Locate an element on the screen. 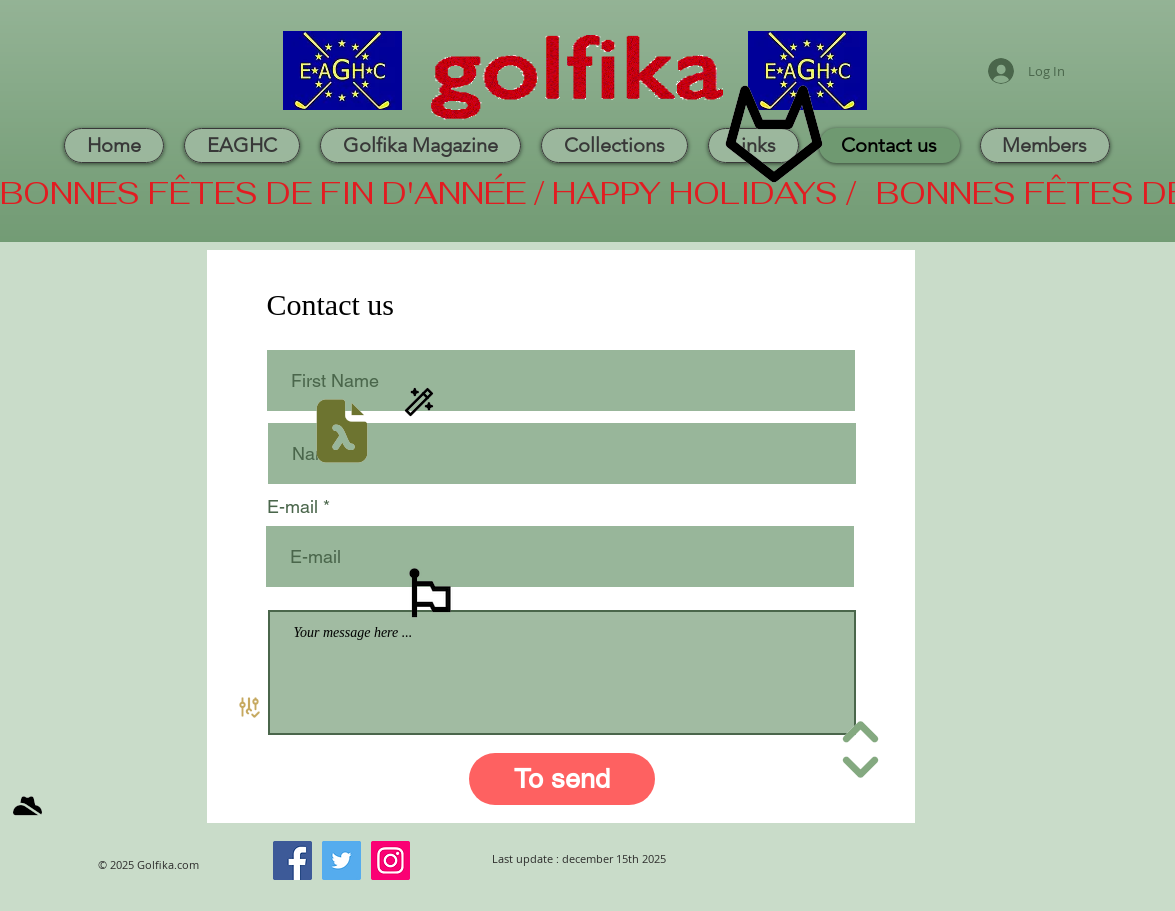 This screenshot has height=911, width=1175. open a lambda function file is located at coordinates (342, 431).